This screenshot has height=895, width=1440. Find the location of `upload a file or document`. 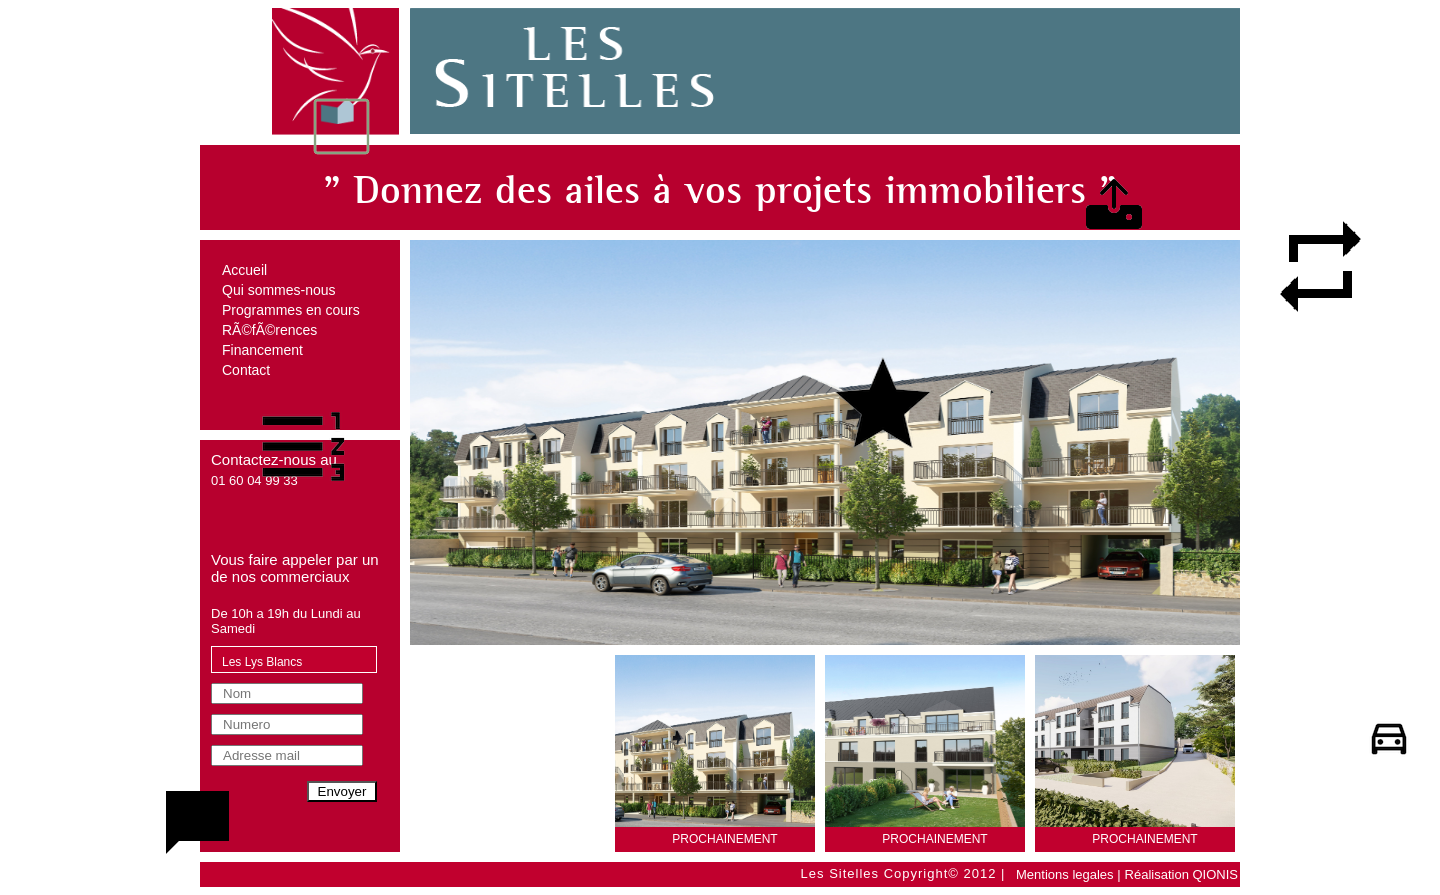

upload a file or document is located at coordinates (1114, 207).